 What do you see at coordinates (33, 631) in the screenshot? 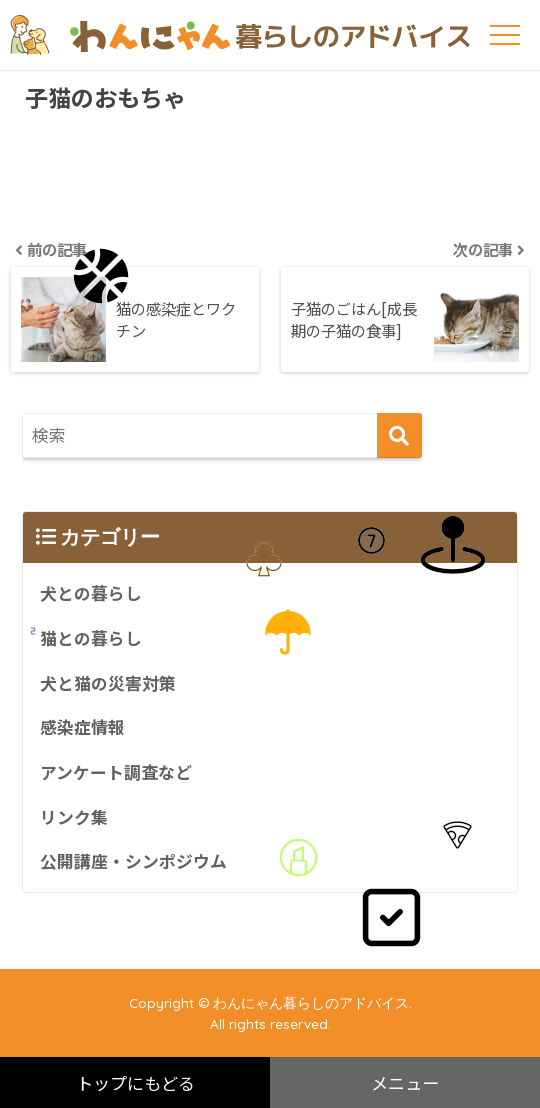
I see `indicates second item or step in a sequence` at bounding box center [33, 631].